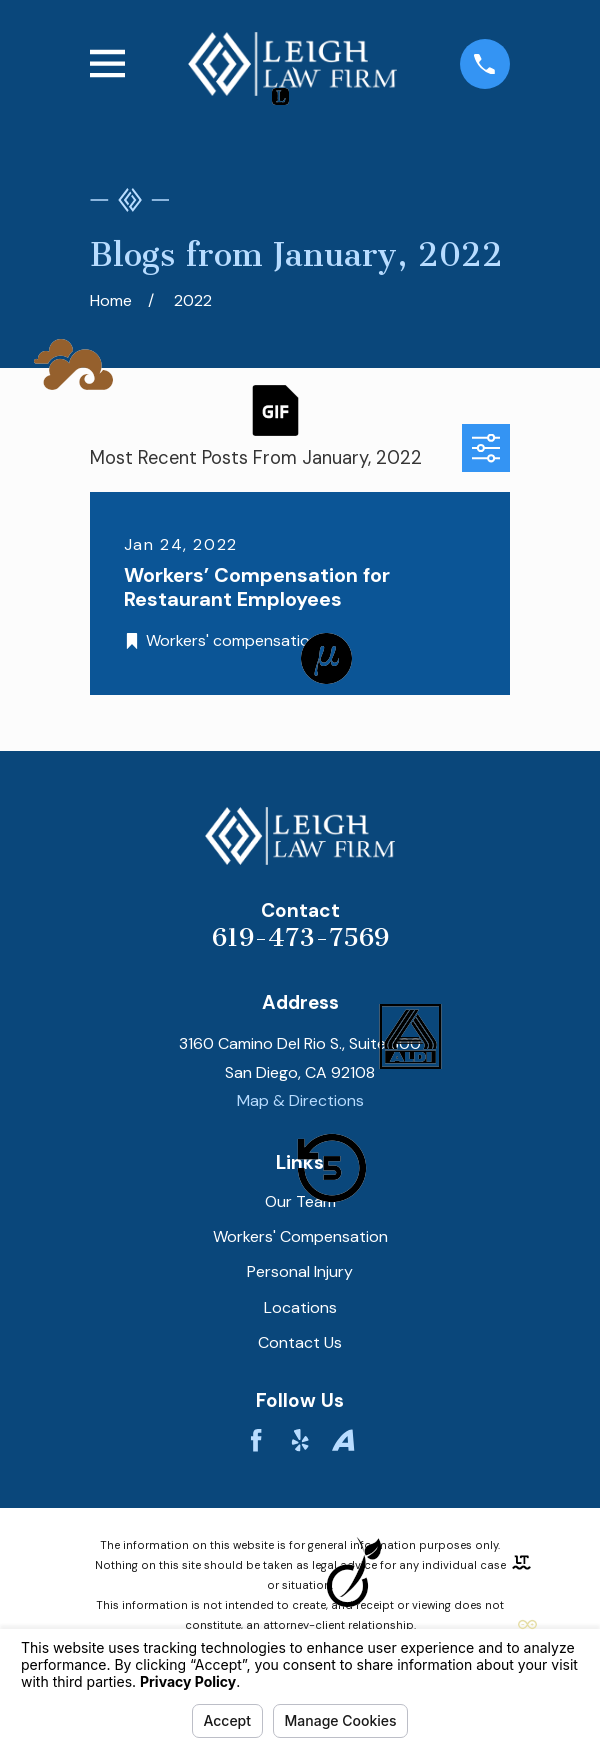  Describe the element at coordinates (275, 410) in the screenshot. I see `attach a GIF file` at that location.